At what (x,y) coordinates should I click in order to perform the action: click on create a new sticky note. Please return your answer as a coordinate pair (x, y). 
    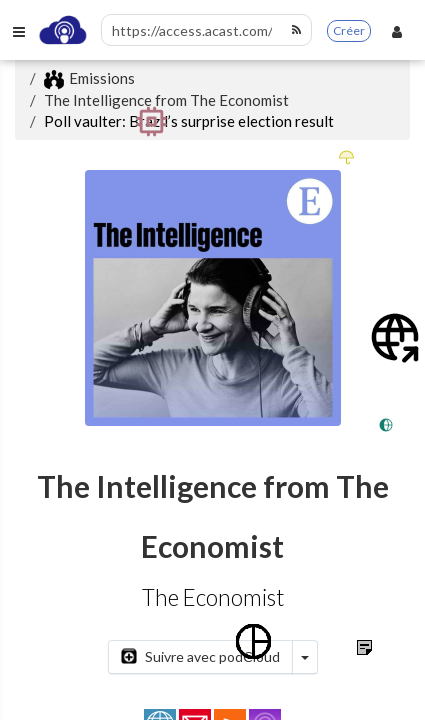
    Looking at the image, I should click on (364, 647).